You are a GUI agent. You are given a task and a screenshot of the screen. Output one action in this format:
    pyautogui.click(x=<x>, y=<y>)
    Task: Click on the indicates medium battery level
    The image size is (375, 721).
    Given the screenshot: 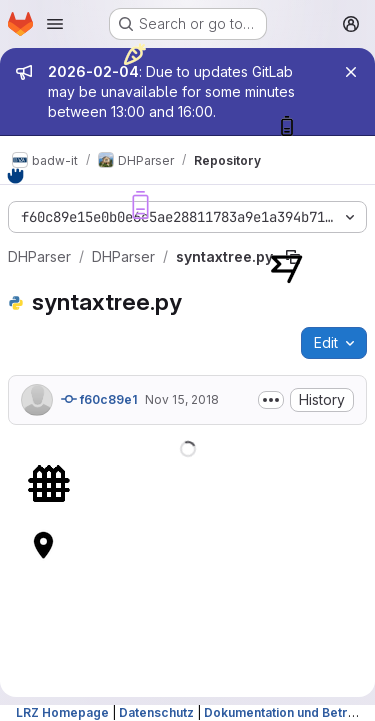 What is the action you would take?
    pyautogui.click(x=287, y=126)
    